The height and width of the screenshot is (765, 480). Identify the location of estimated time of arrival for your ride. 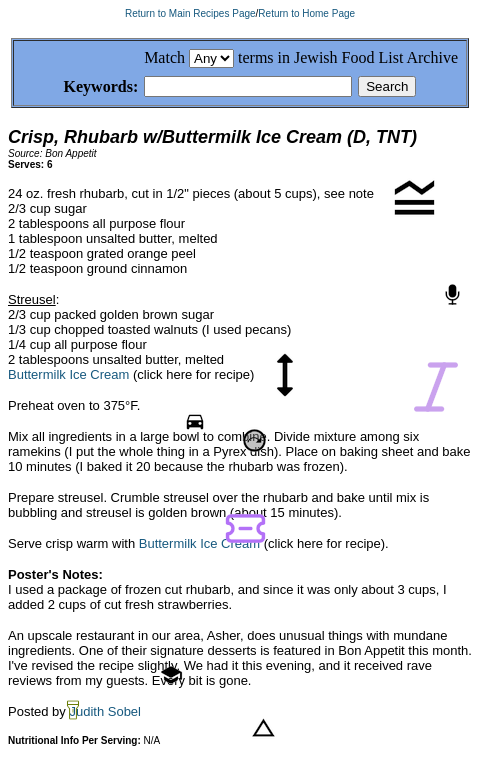
(195, 422).